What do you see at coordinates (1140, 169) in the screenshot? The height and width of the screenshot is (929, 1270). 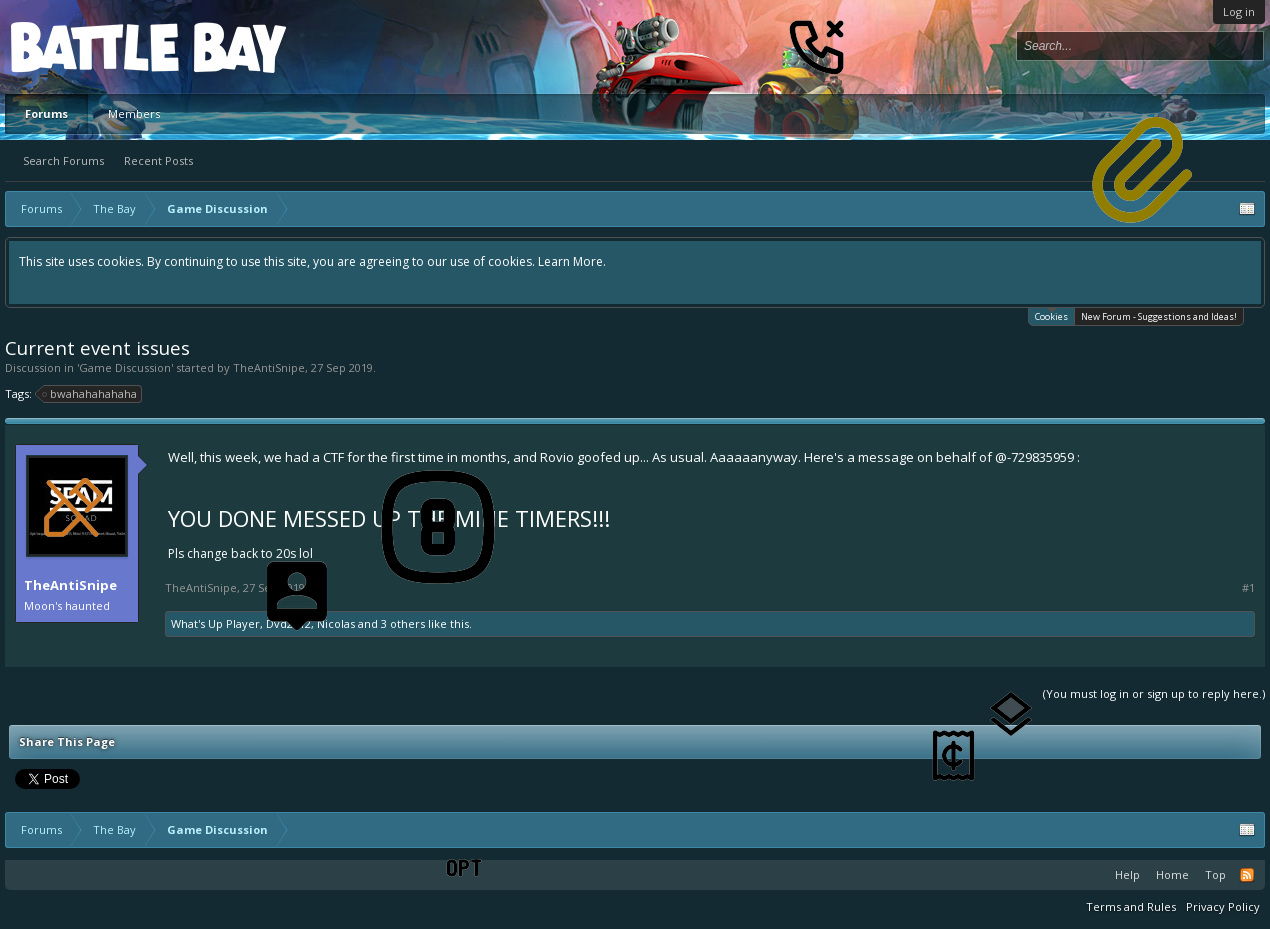 I see `attach a file to your message` at bounding box center [1140, 169].